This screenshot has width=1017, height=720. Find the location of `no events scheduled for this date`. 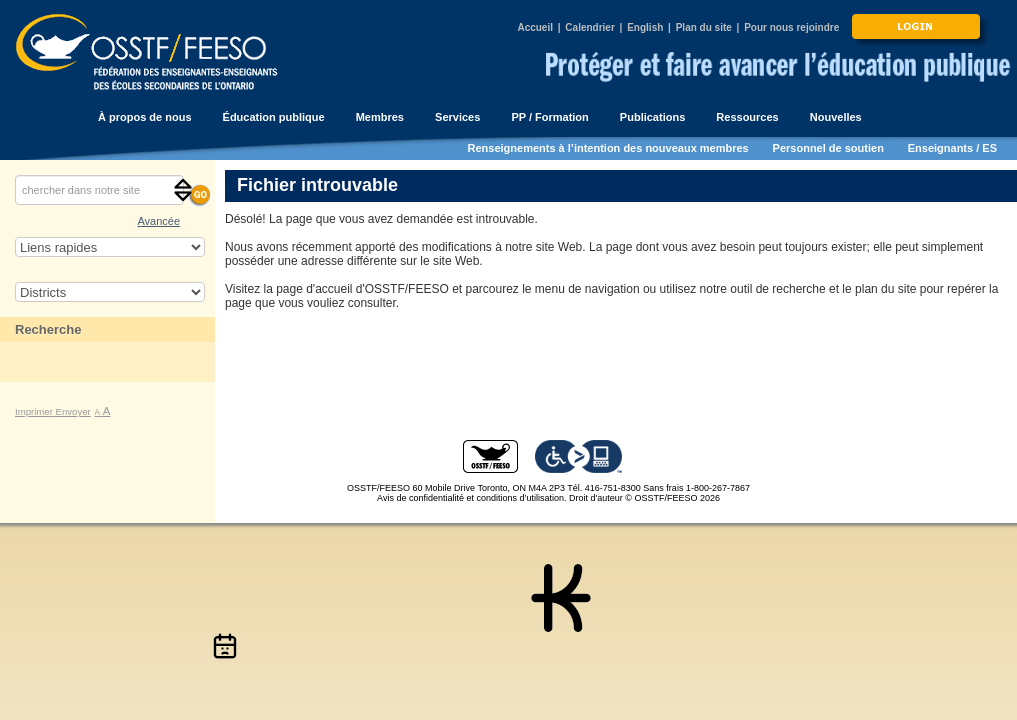

no events scheduled for this date is located at coordinates (225, 646).